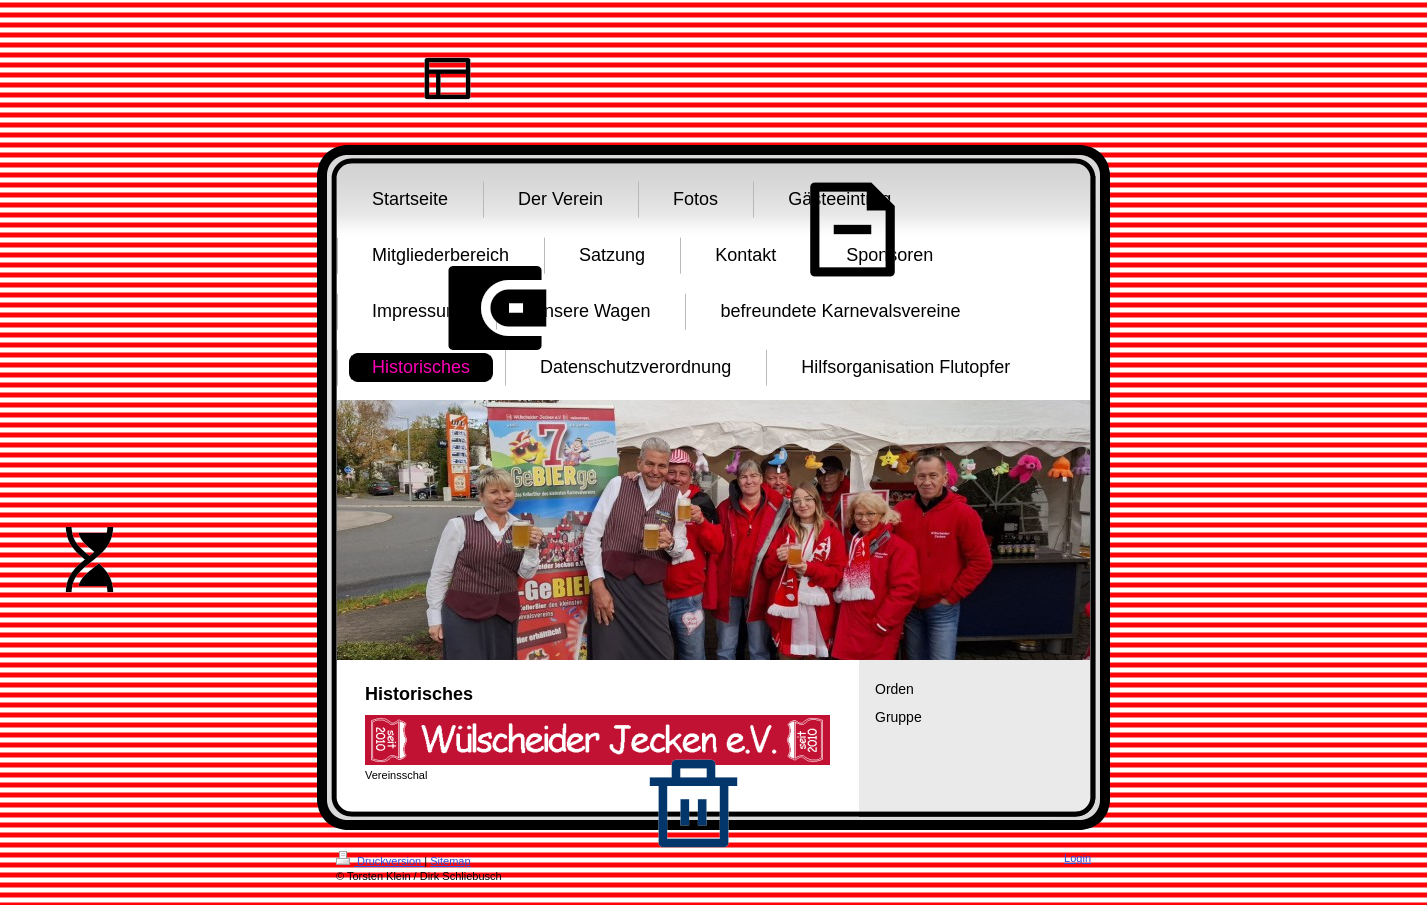 The image size is (1427, 905). Describe the element at coordinates (89, 559) in the screenshot. I see `access genetic or DNA-related information` at that location.